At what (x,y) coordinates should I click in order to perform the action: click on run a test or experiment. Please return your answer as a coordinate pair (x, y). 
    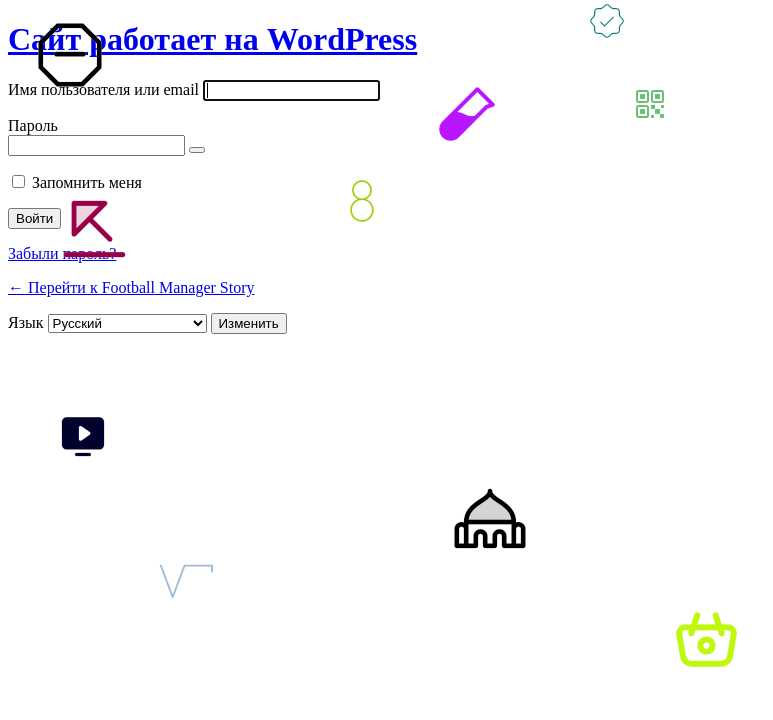
    Looking at the image, I should click on (466, 114).